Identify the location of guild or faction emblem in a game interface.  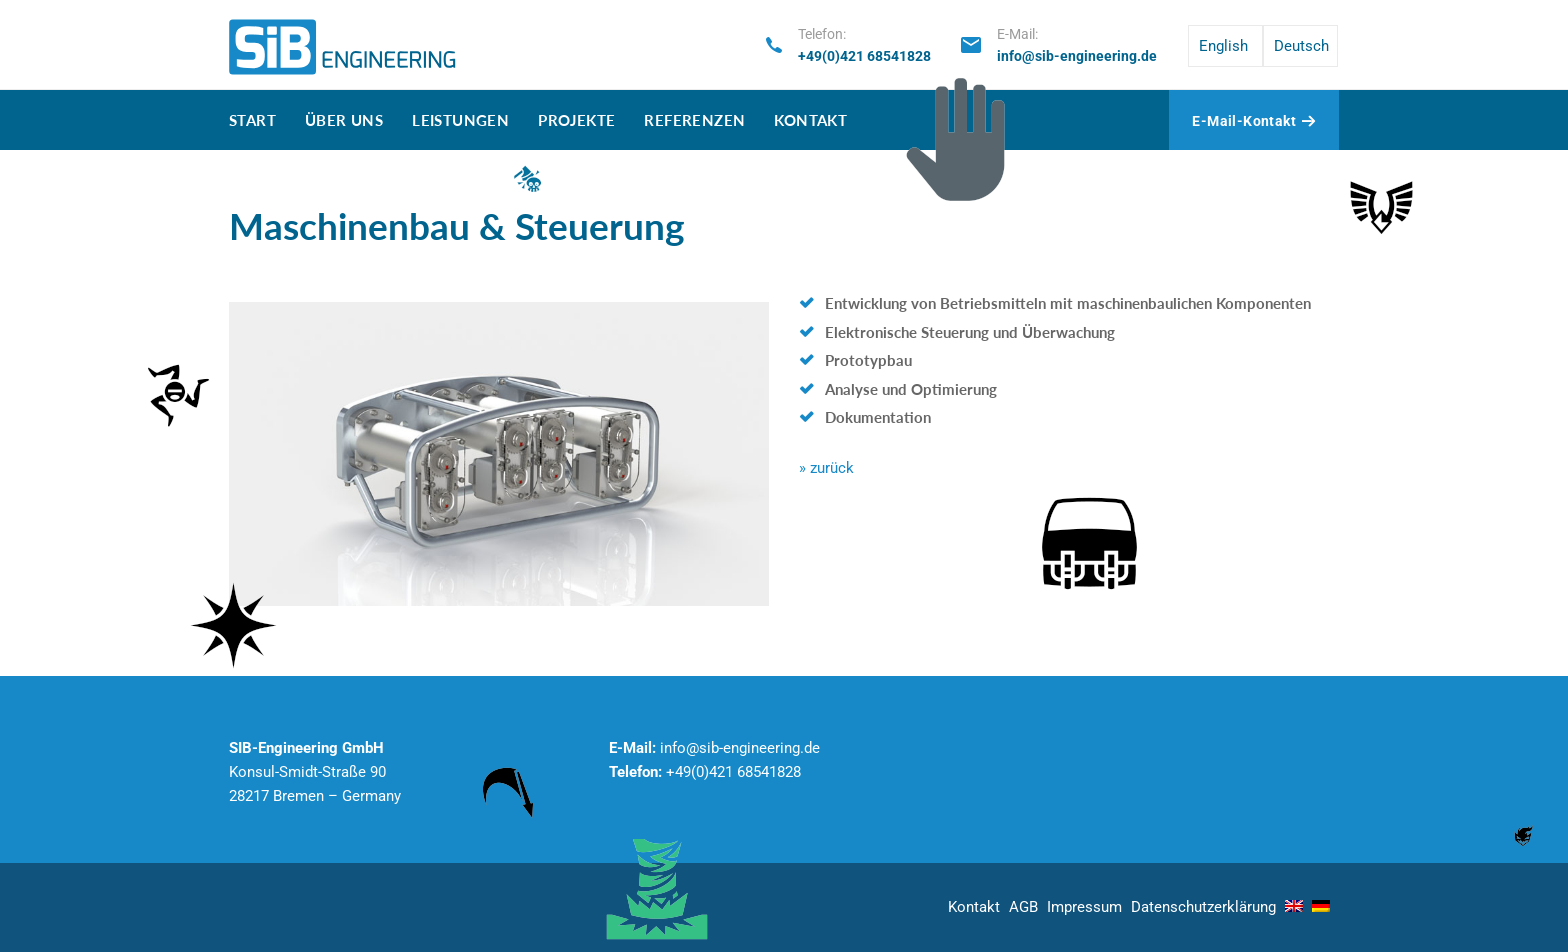
(1381, 203).